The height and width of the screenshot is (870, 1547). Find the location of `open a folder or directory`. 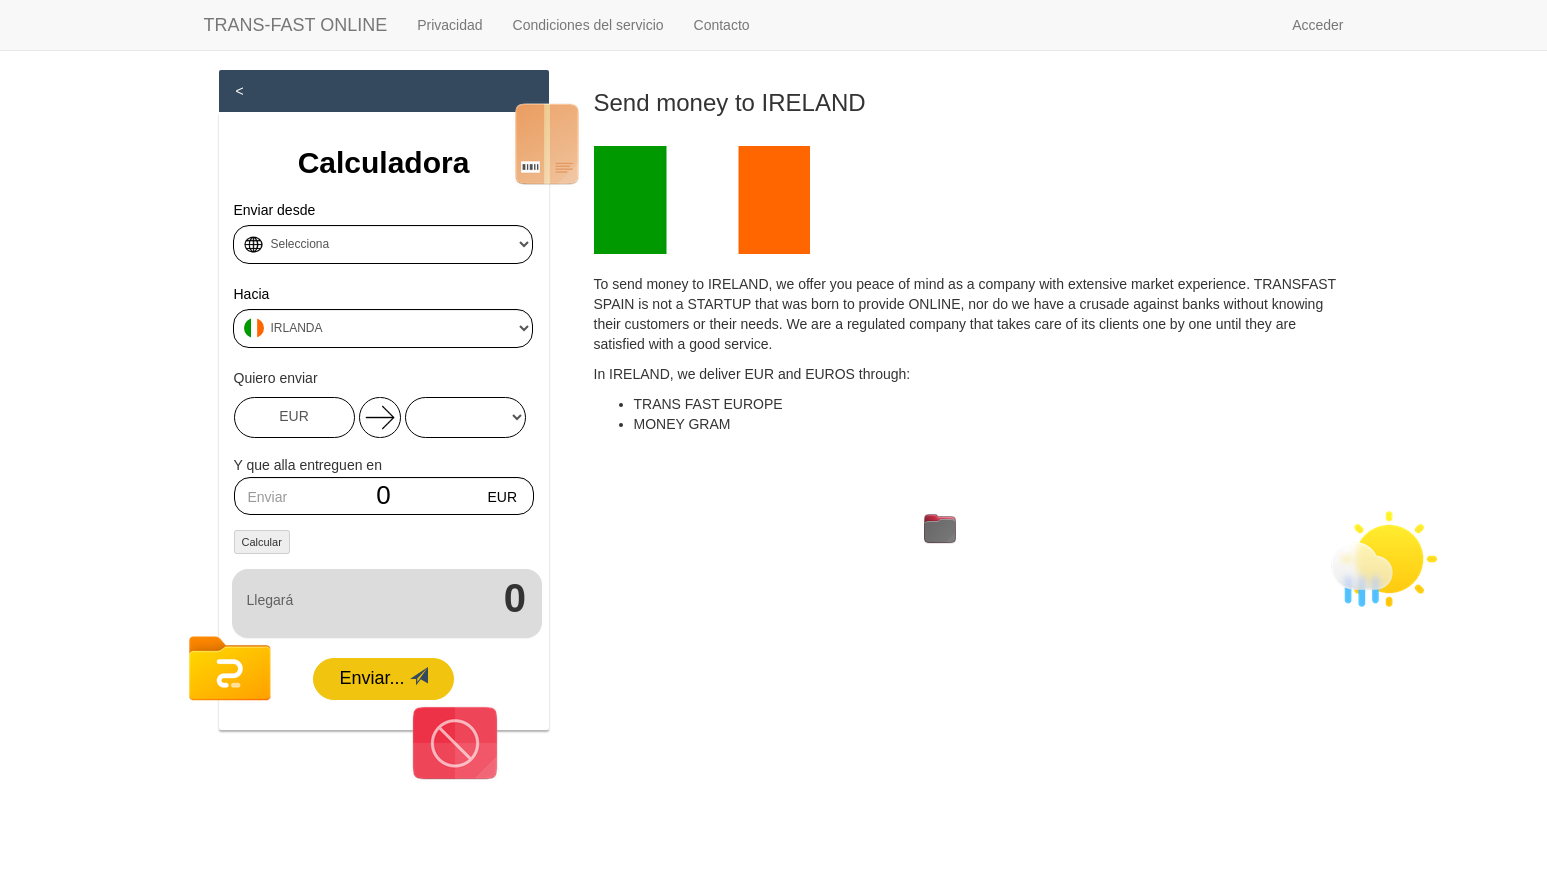

open a folder or directory is located at coordinates (940, 528).